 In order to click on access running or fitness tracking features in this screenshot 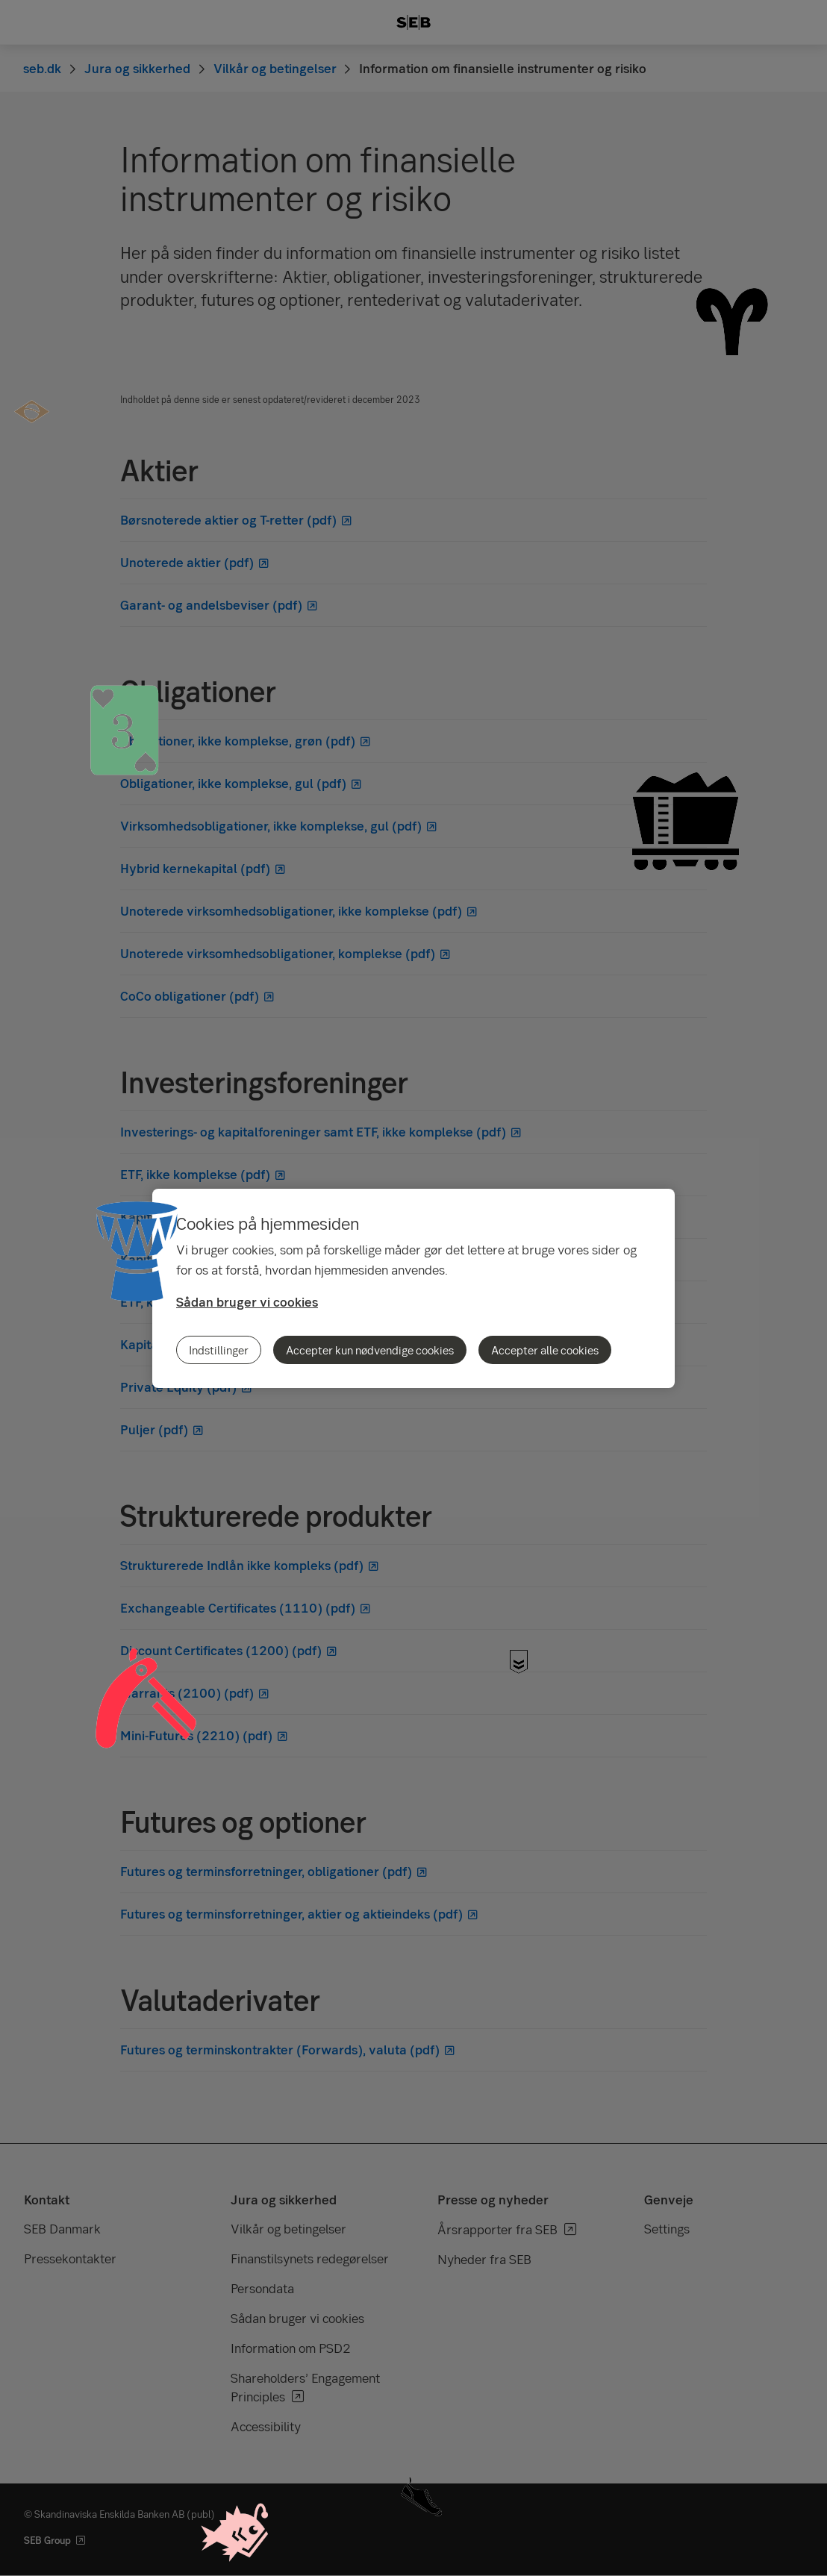, I will do `click(421, 2496)`.